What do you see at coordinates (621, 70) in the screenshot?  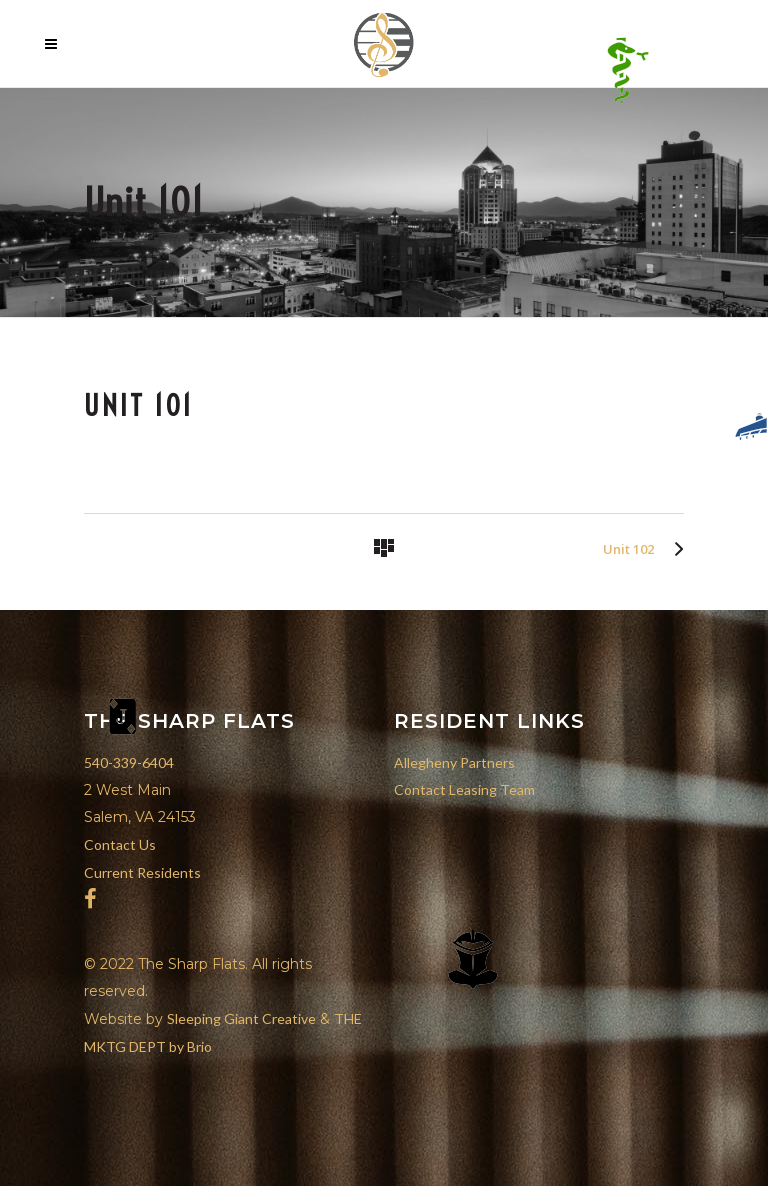 I see `access health or medical features` at bounding box center [621, 70].